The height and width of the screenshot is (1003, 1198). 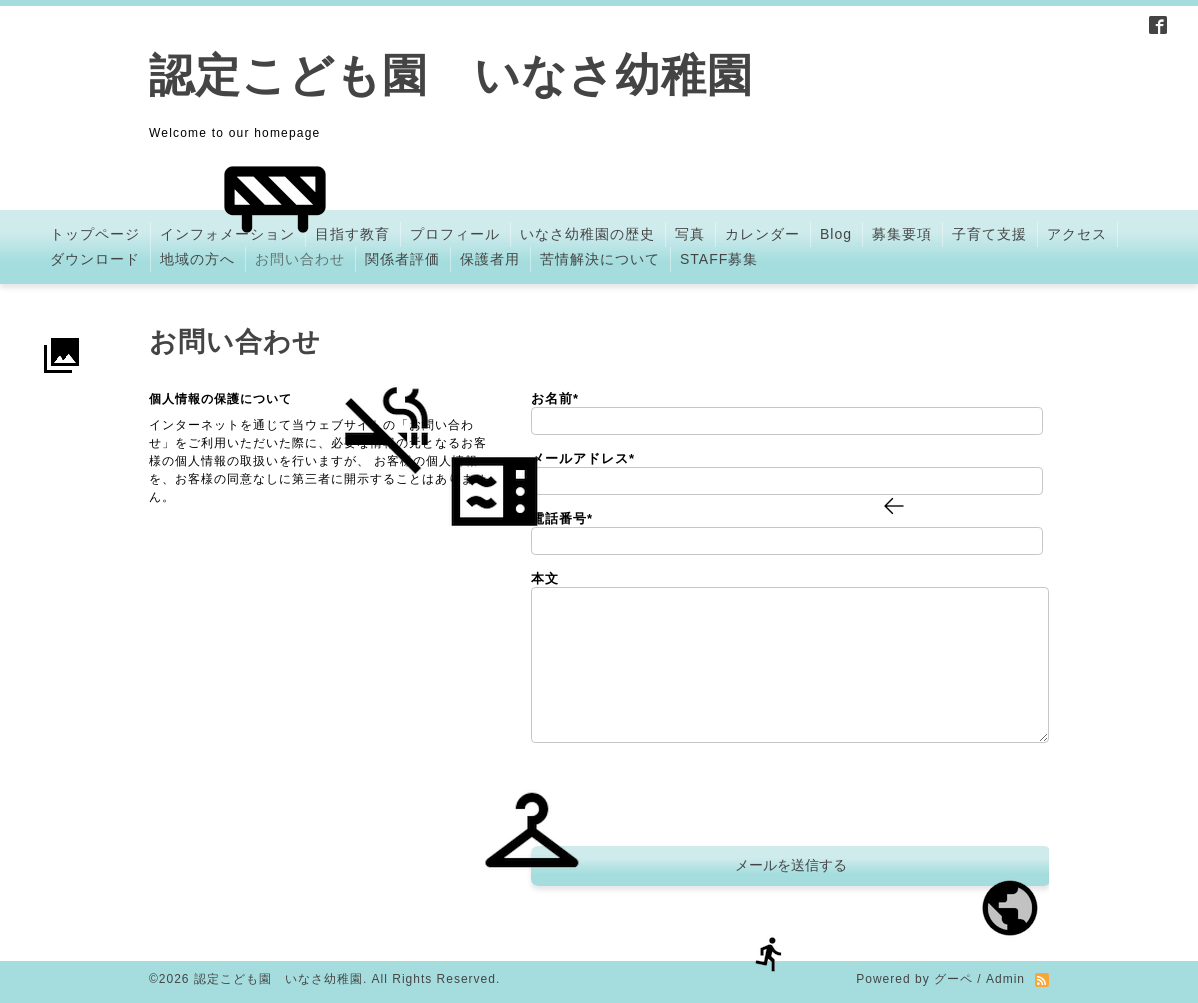 What do you see at coordinates (770, 954) in the screenshot?
I see `get walking or running directions` at bounding box center [770, 954].